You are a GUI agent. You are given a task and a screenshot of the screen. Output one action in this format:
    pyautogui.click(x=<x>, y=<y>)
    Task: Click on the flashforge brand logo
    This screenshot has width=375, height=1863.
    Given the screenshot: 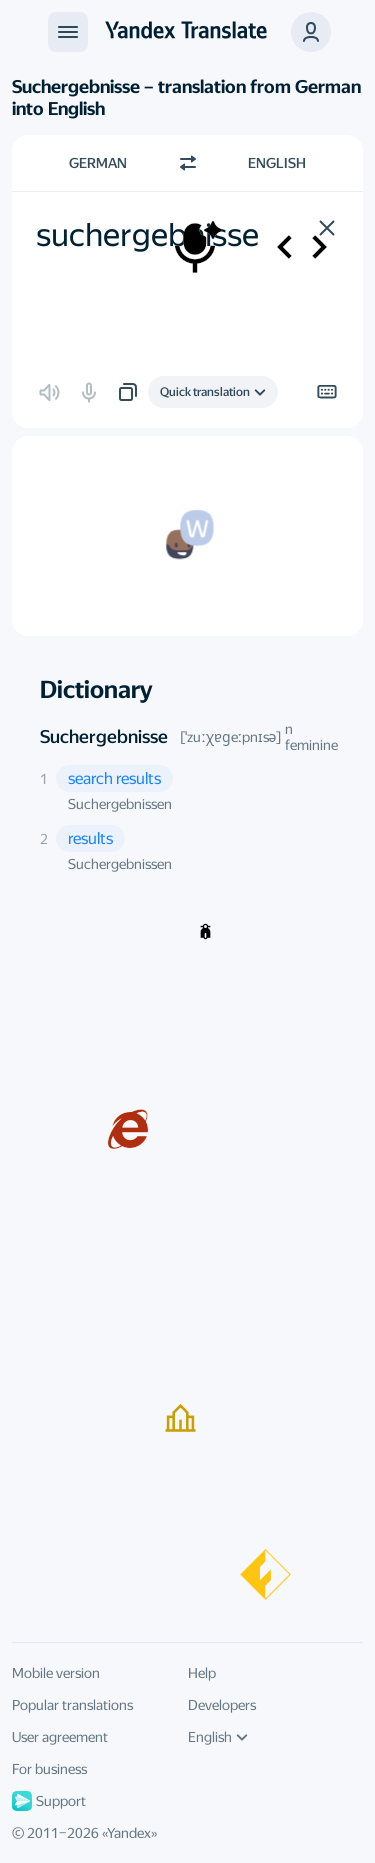 What is the action you would take?
    pyautogui.click(x=265, y=1574)
    